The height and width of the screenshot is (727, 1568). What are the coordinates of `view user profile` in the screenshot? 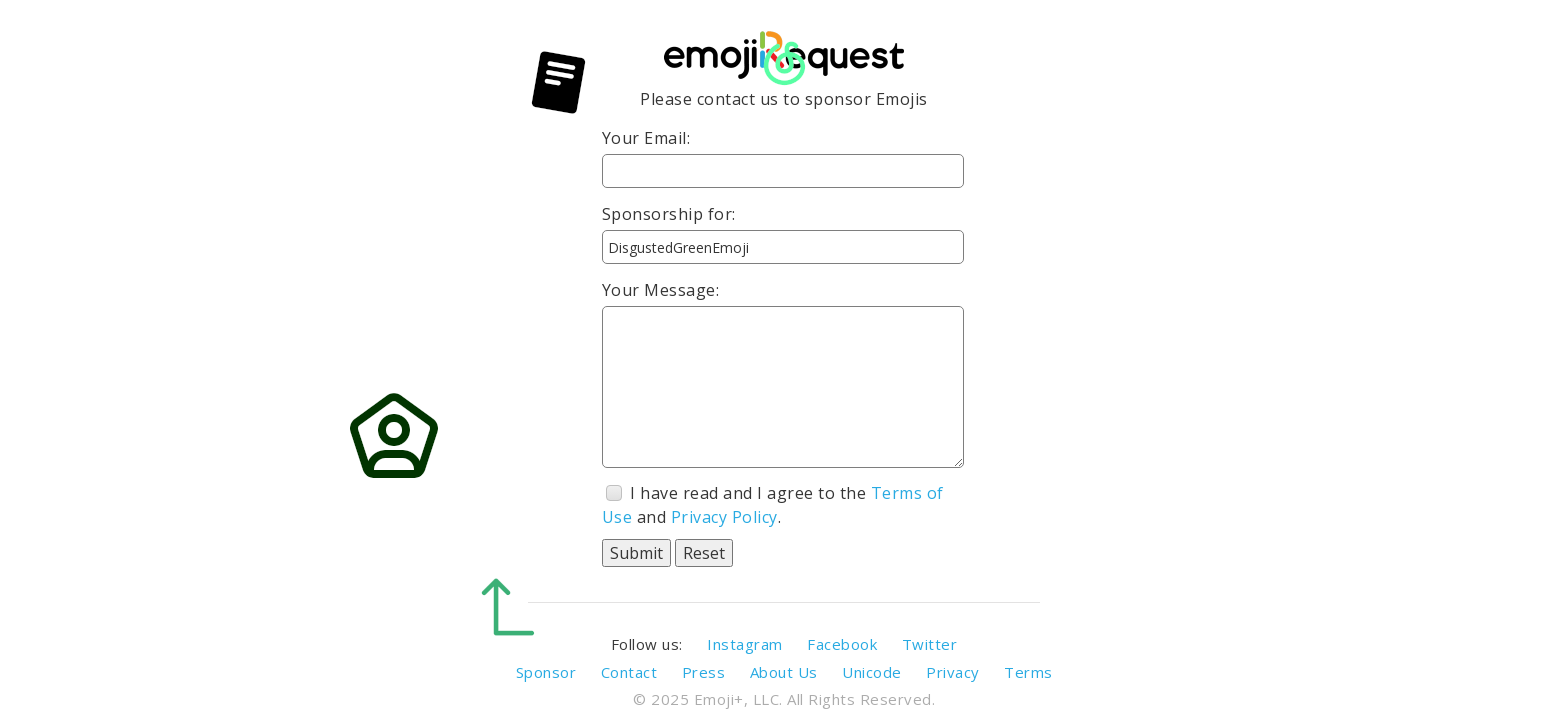 It's located at (394, 438).